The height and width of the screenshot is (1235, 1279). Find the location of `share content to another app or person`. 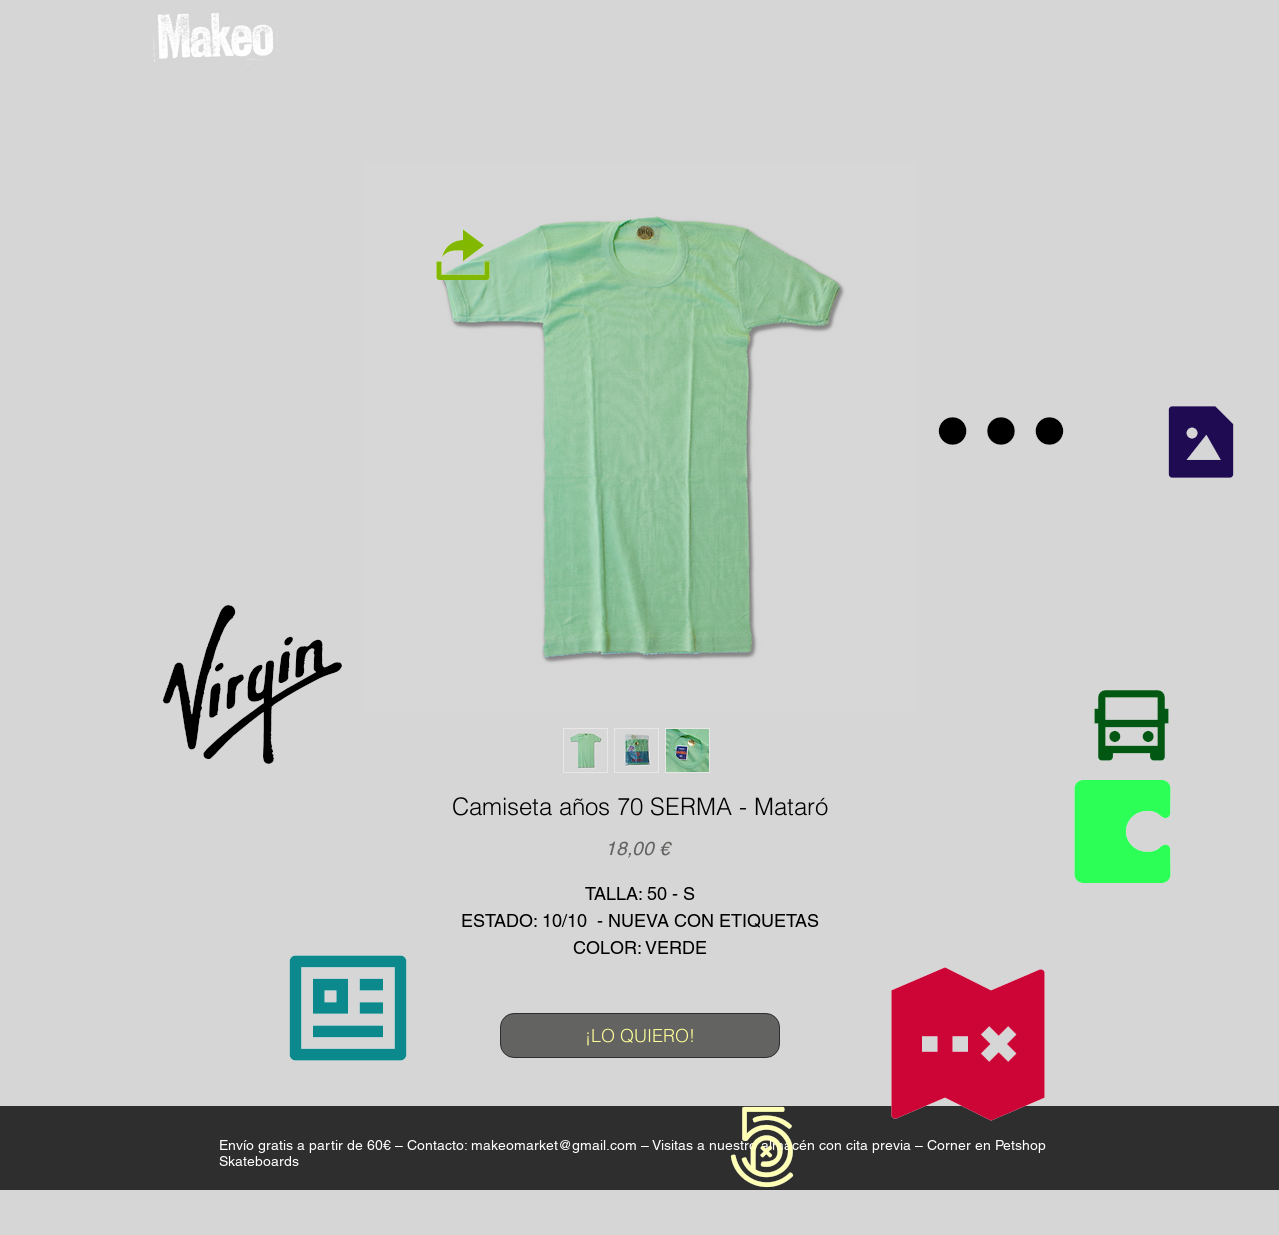

share content to another app or person is located at coordinates (463, 256).